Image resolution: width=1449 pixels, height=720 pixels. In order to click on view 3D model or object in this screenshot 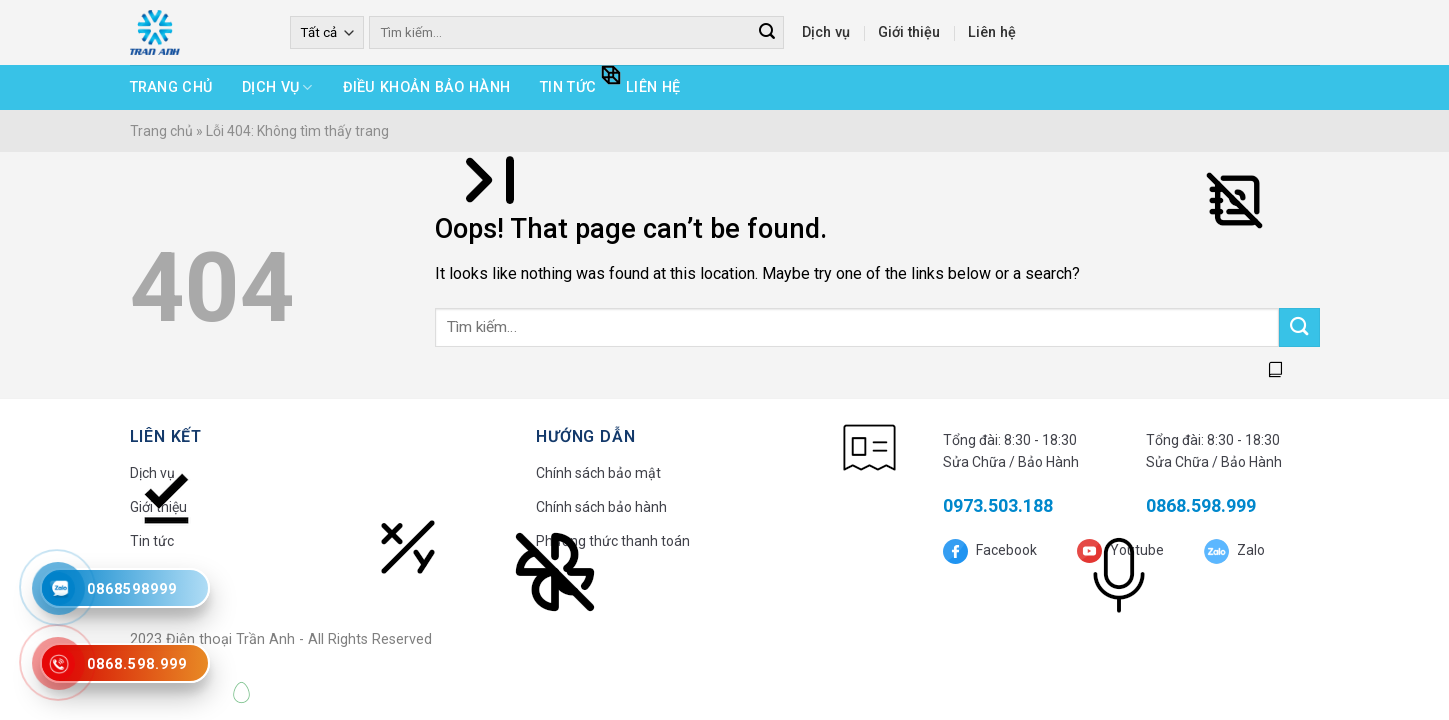, I will do `click(611, 75)`.